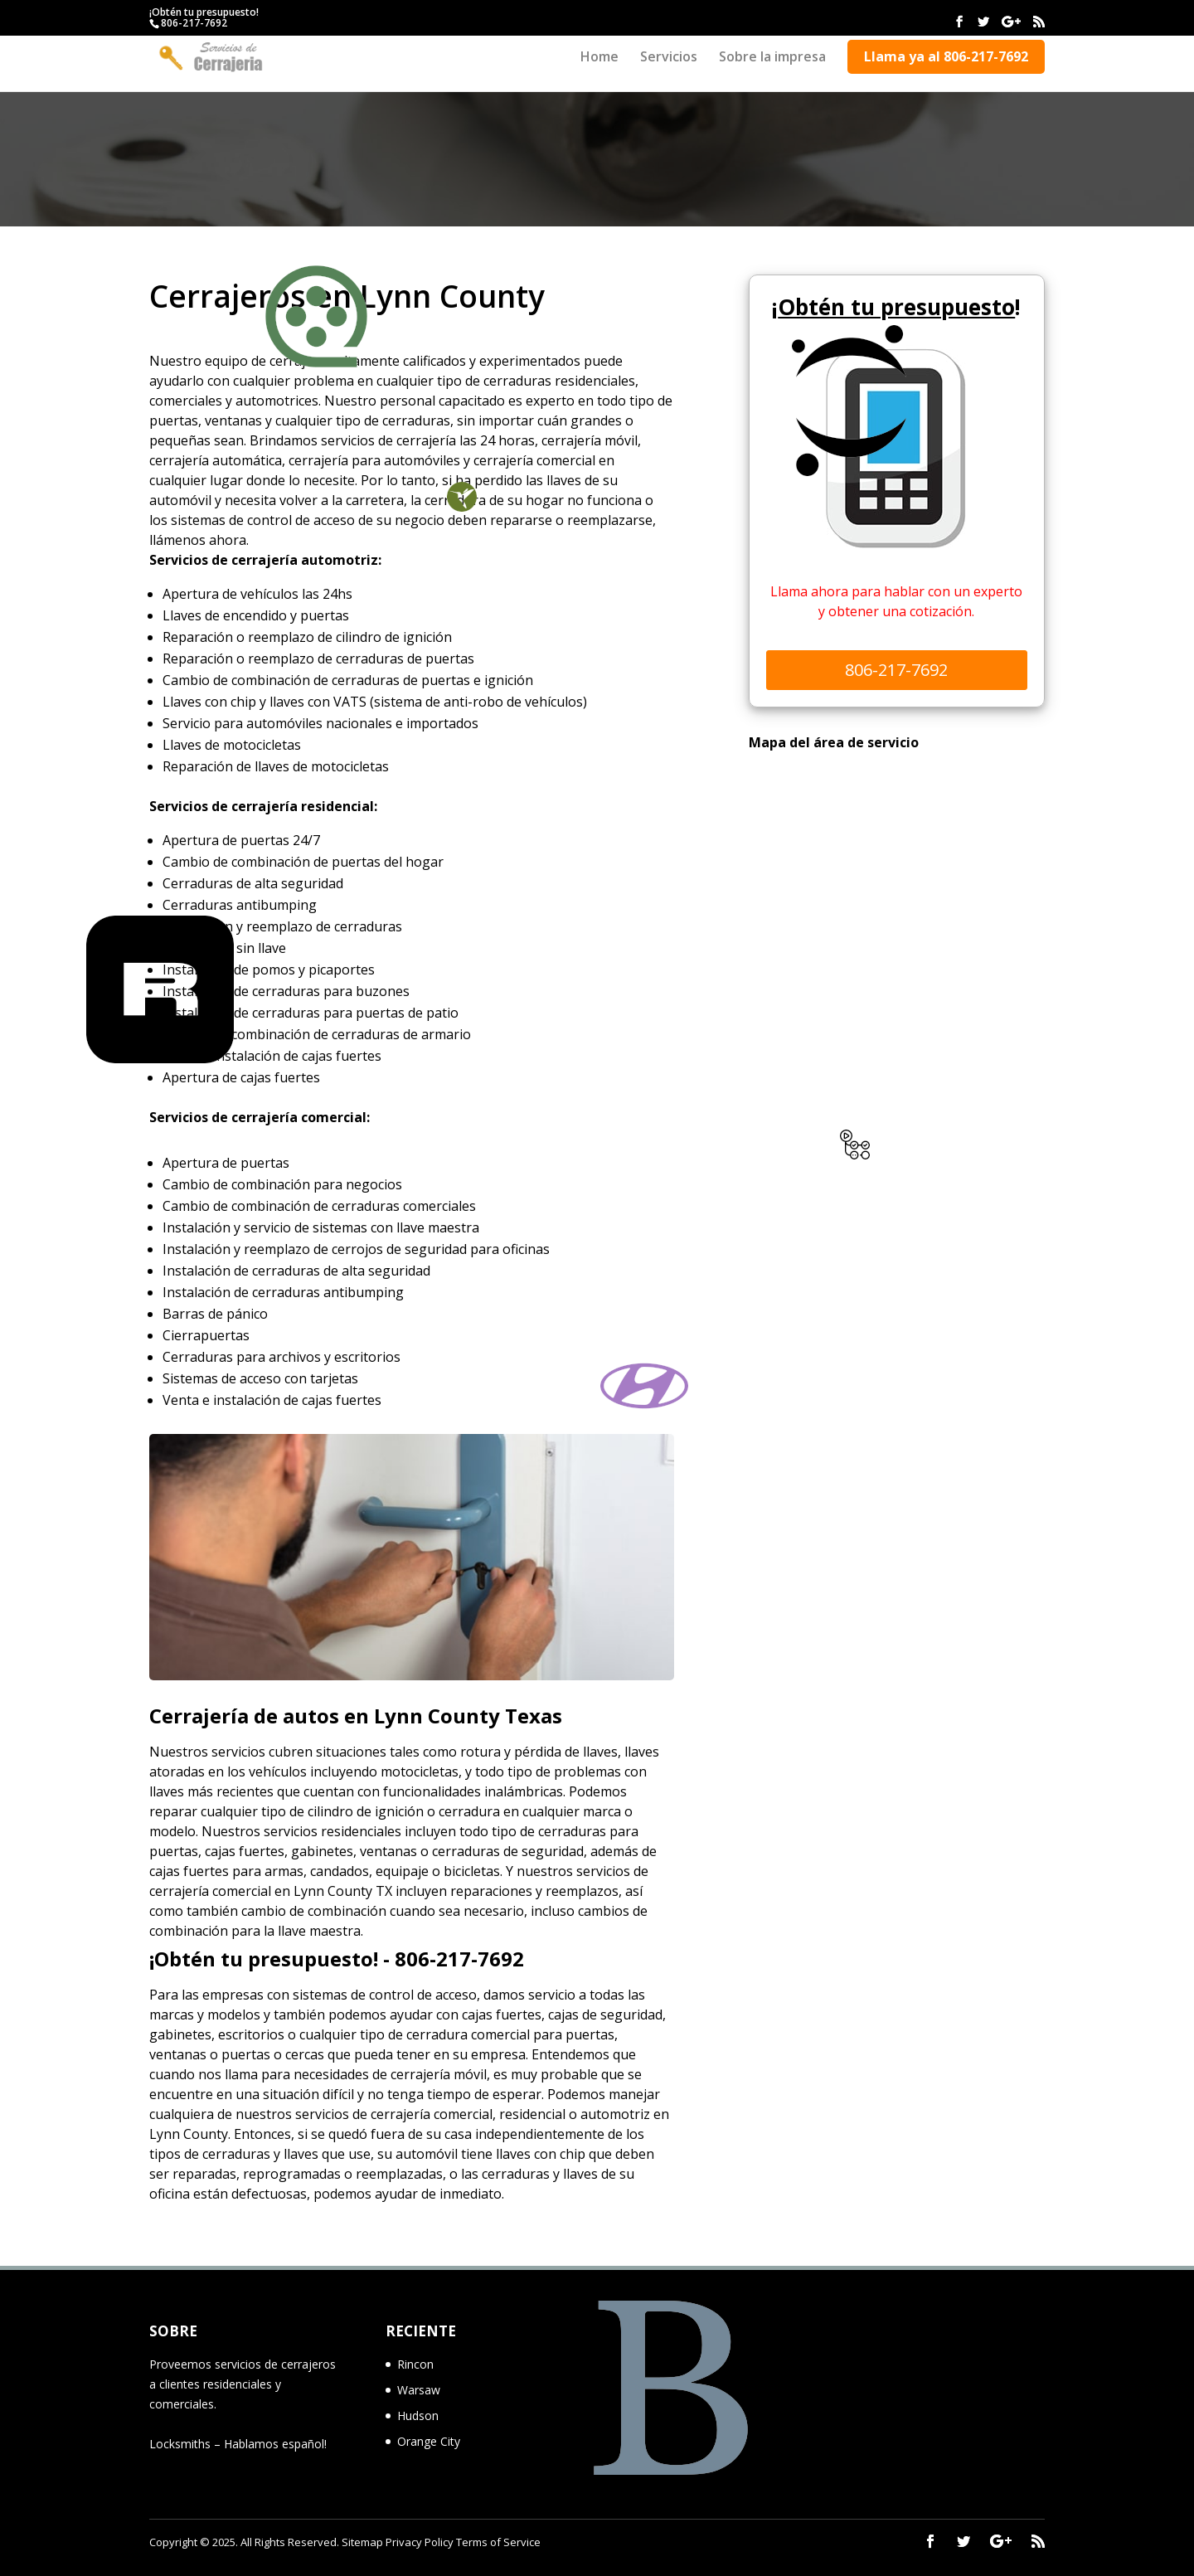 The height and width of the screenshot is (2576, 1194). Describe the element at coordinates (855, 1145) in the screenshot. I see `github actions workflow automation logo` at that location.